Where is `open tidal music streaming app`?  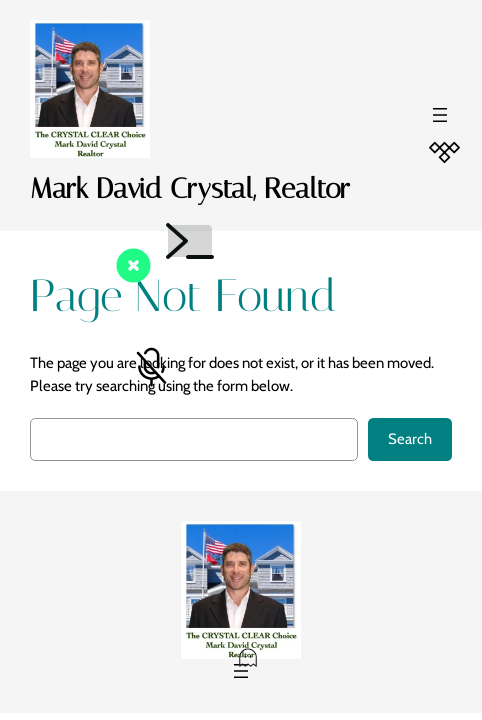
open tidal music streaming app is located at coordinates (444, 151).